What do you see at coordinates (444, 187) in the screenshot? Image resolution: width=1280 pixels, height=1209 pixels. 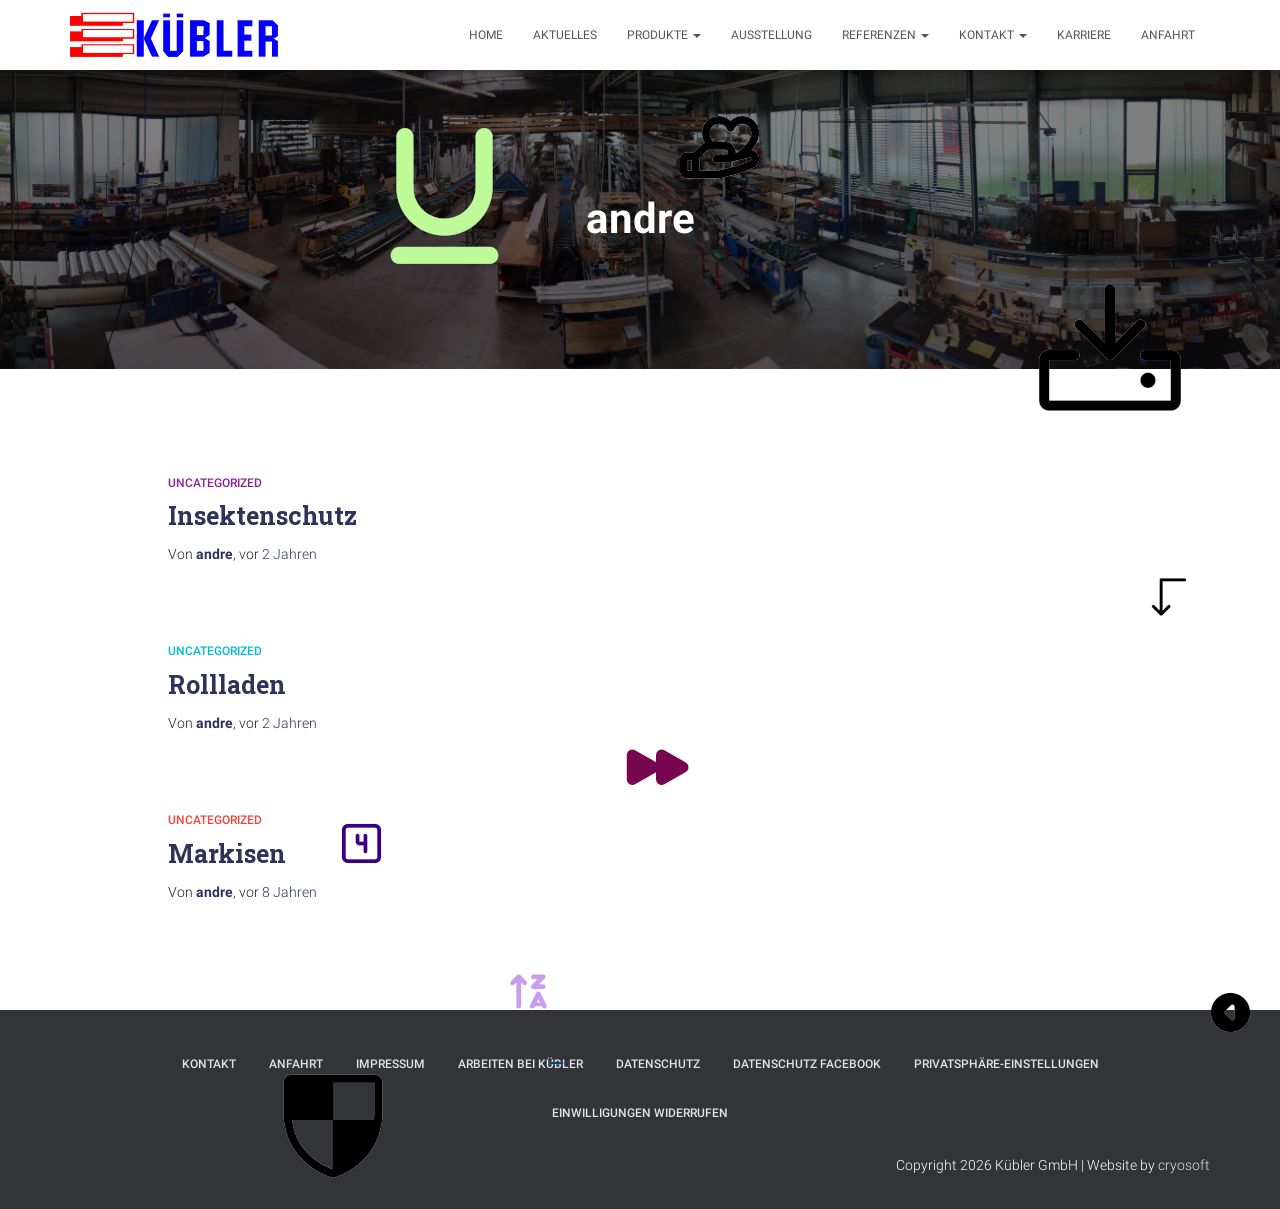 I see `apply underline formatting to selected text` at bounding box center [444, 187].